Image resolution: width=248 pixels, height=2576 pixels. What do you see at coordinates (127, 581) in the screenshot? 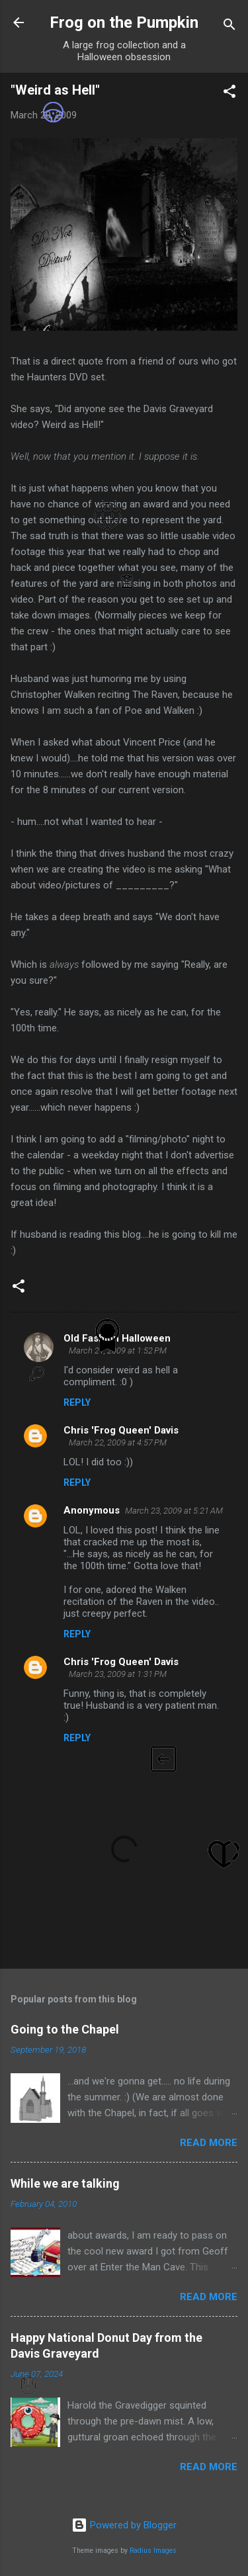
I see `view clipboard contents` at bounding box center [127, 581].